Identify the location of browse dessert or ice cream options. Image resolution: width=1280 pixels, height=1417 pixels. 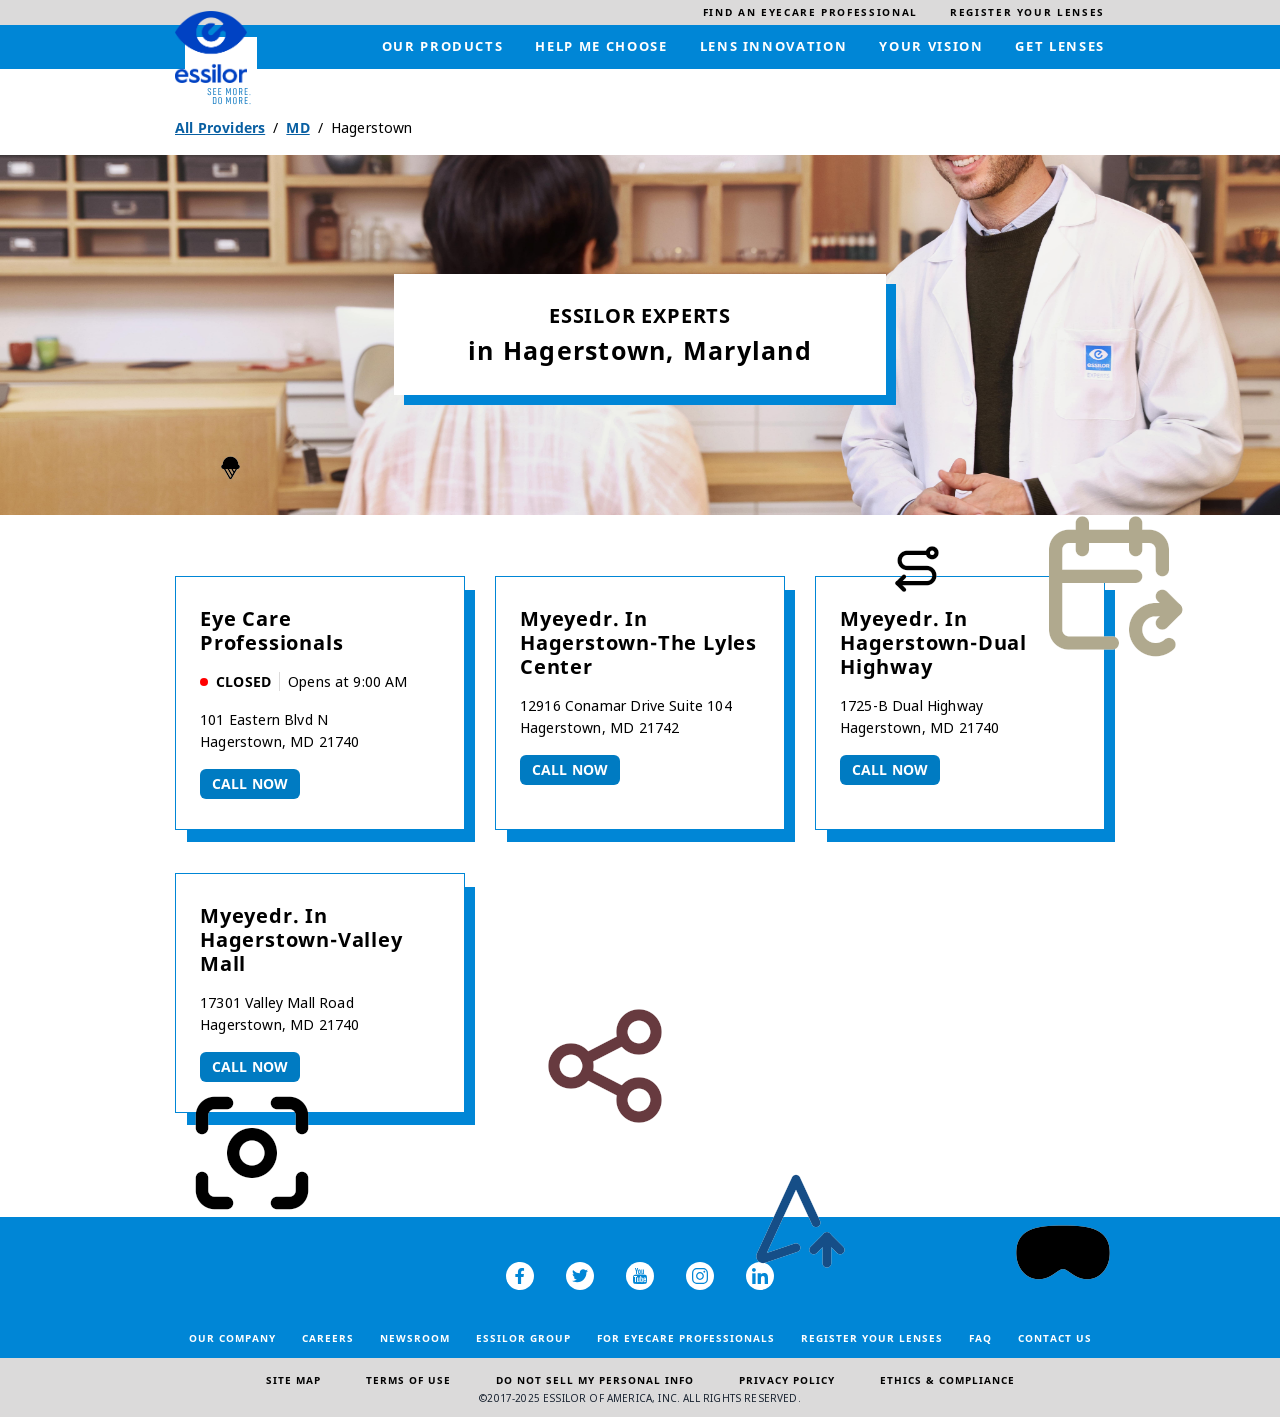
(230, 467).